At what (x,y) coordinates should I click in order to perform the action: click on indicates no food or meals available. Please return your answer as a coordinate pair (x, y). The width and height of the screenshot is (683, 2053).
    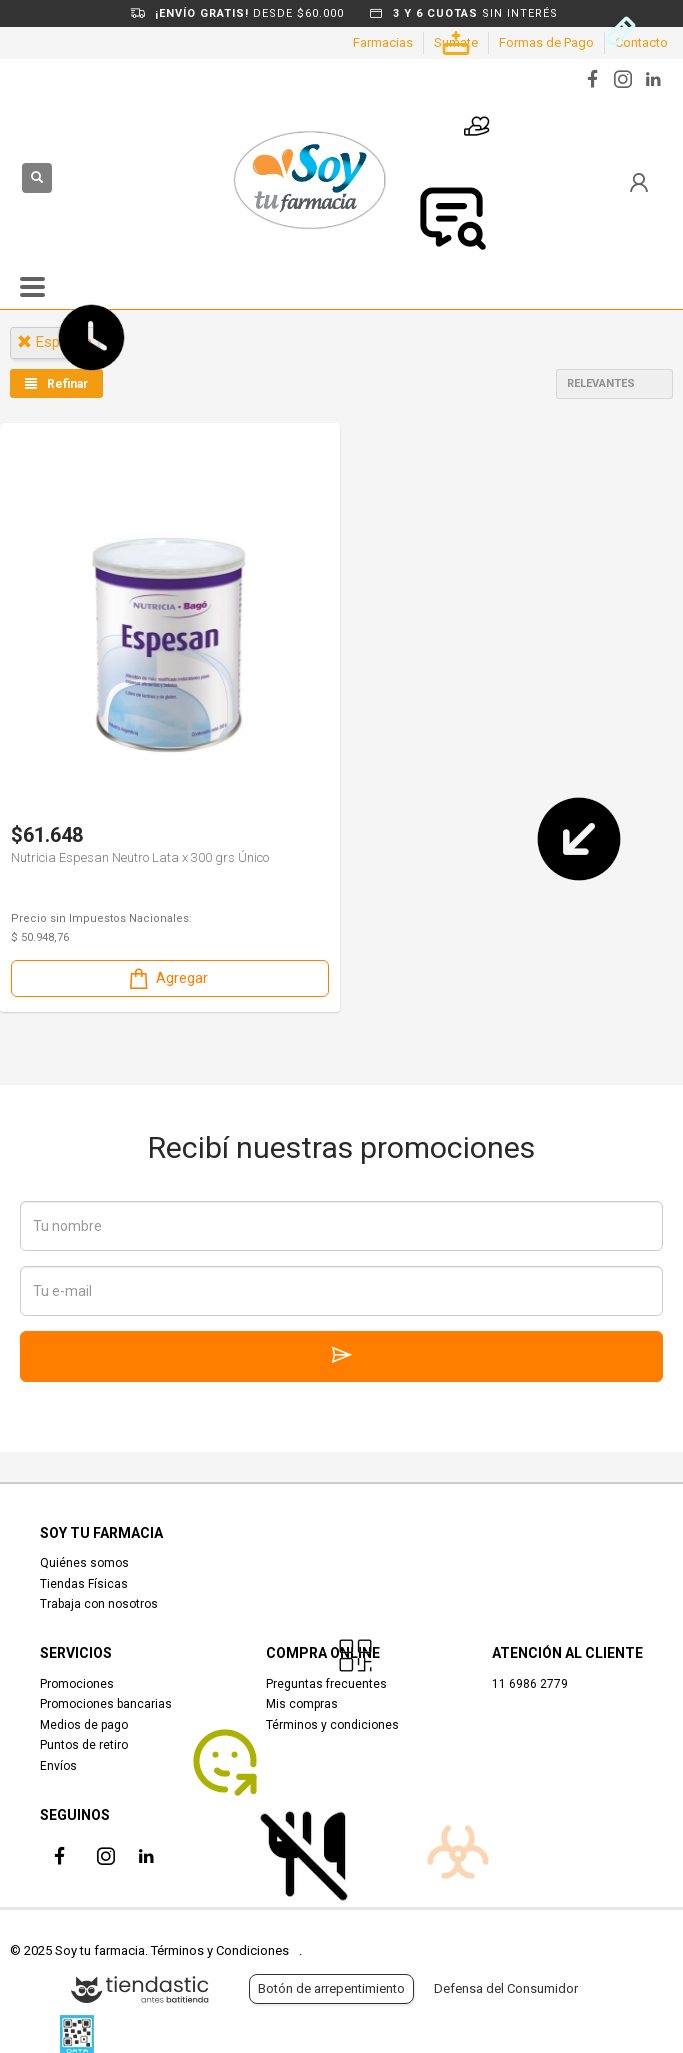
    Looking at the image, I should click on (307, 1854).